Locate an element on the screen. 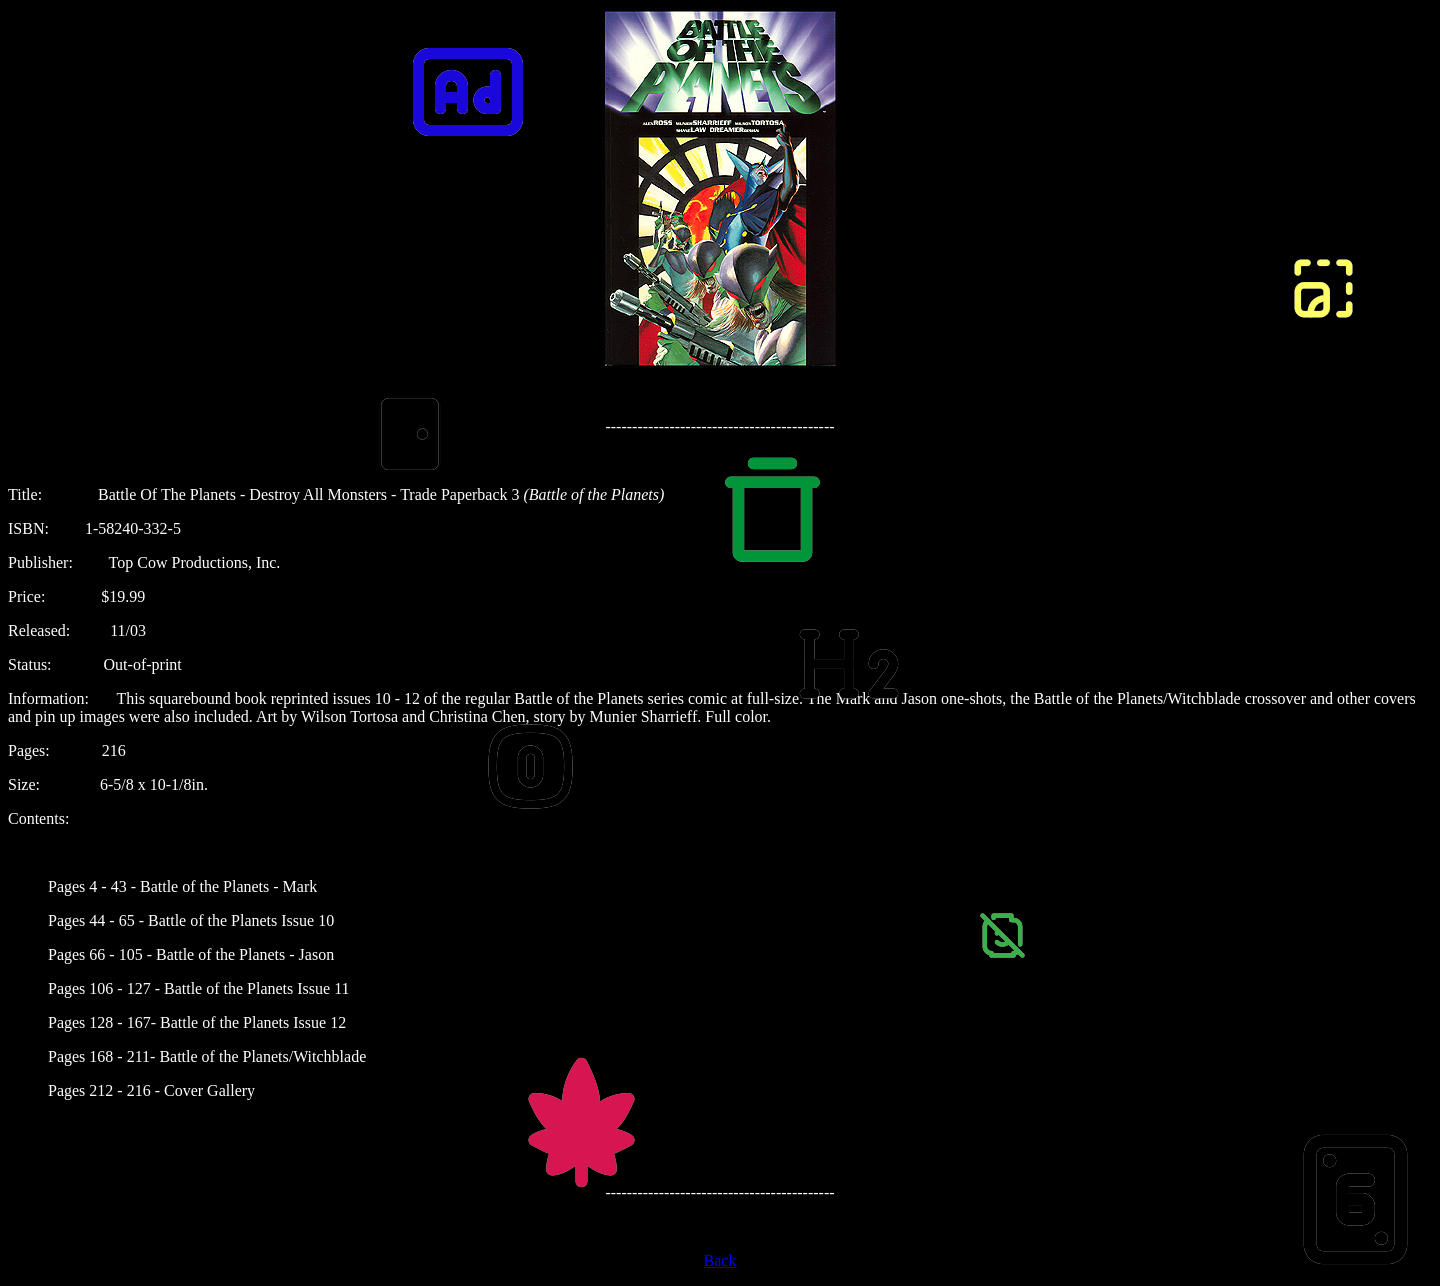 This screenshot has height=1286, width=1440. enable picture-in-picture mode for an image is located at coordinates (1323, 288).